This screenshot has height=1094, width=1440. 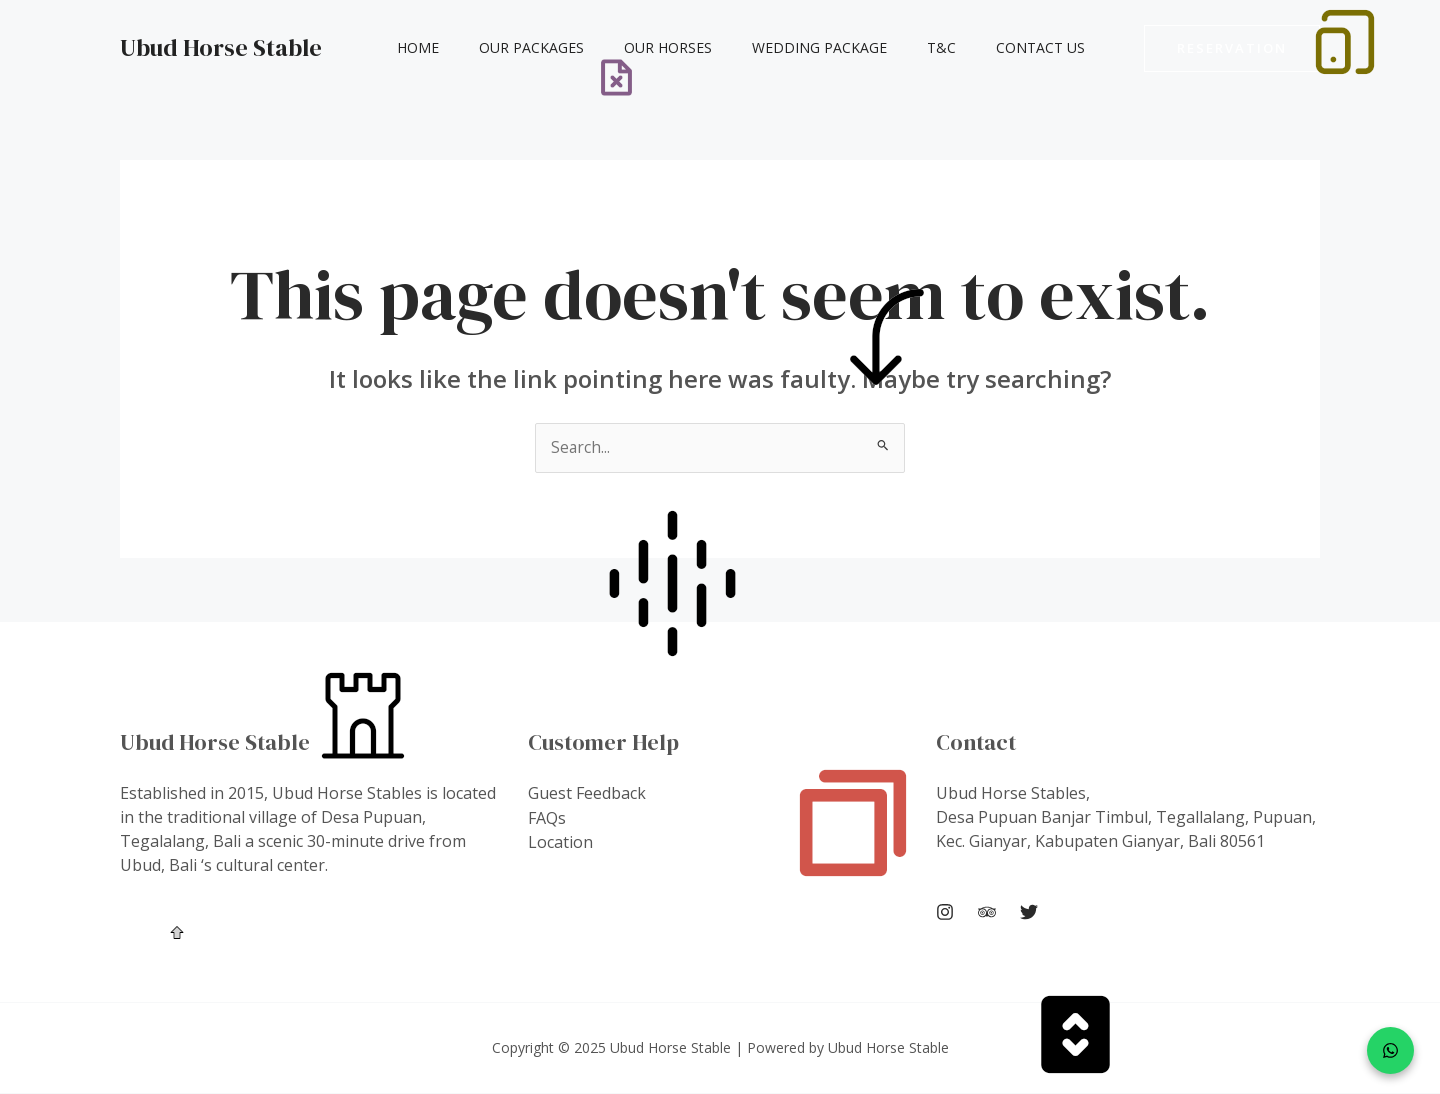 What do you see at coordinates (177, 933) in the screenshot?
I see `upload a file or content` at bounding box center [177, 933].